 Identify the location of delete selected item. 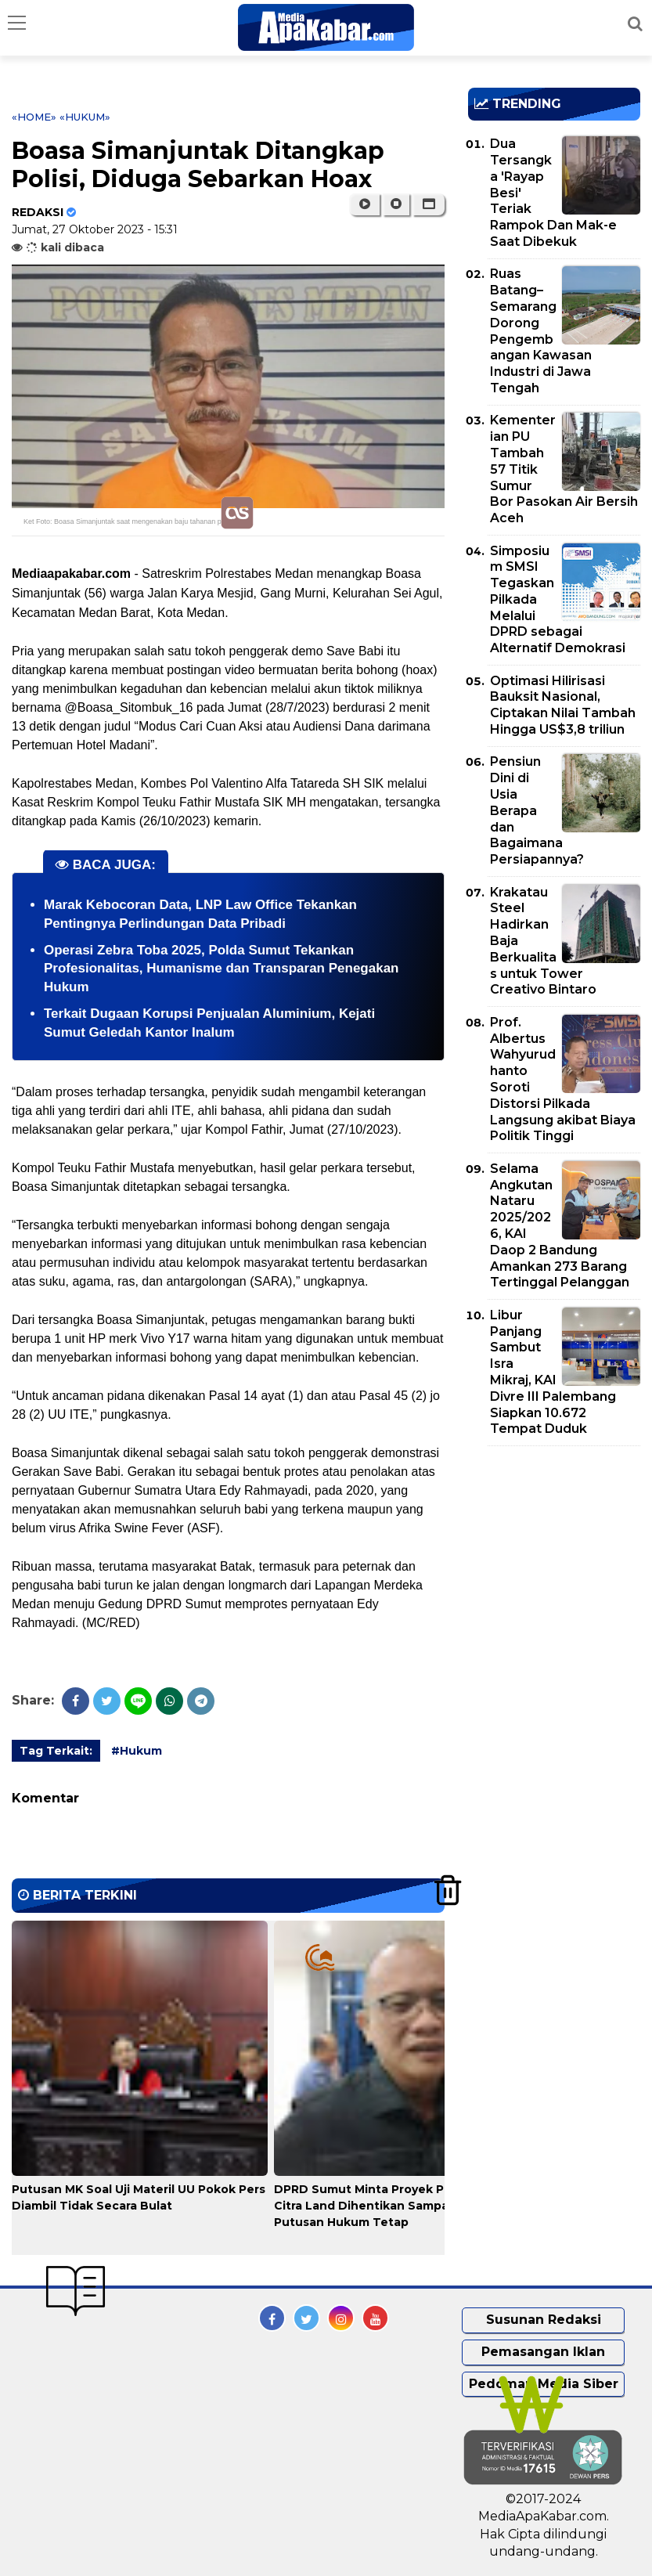
(448, 1890).